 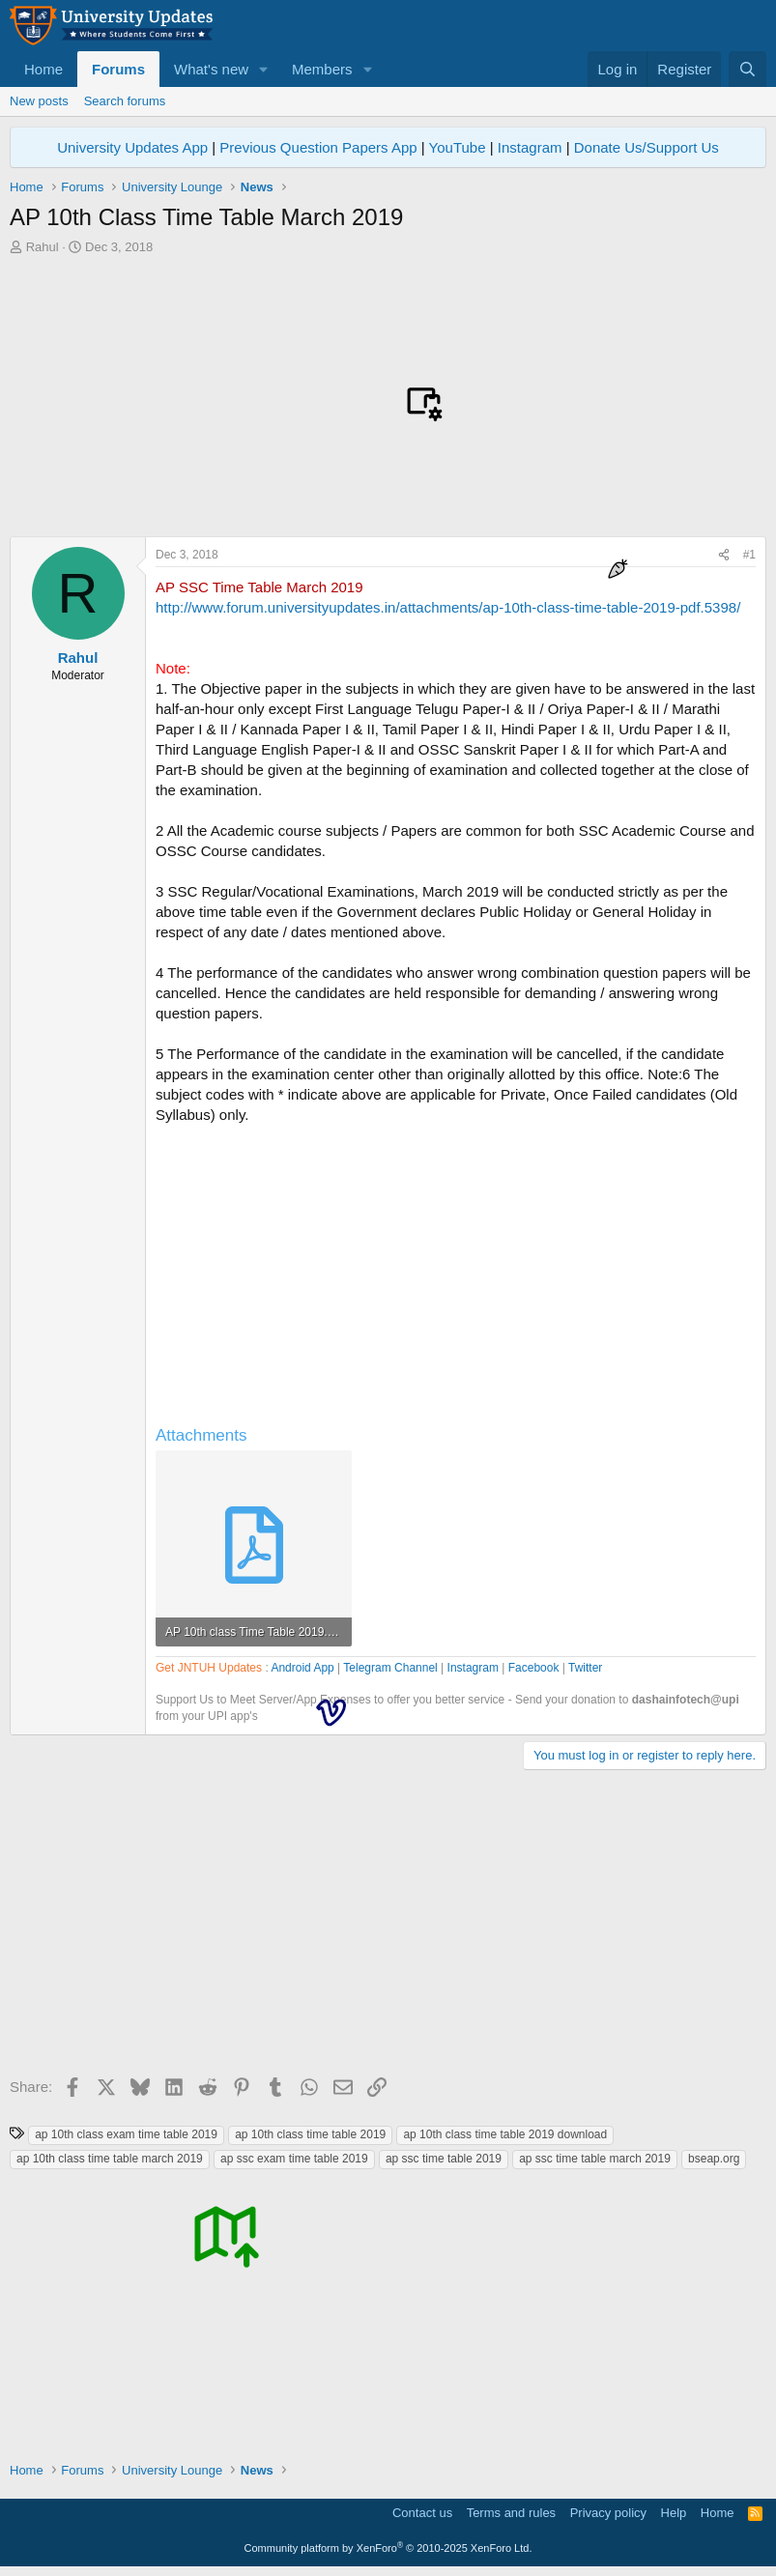 What do you see at coordinates (331, 1712) in the screenshot?
I see `open Vimeo app or website` at bounding box center [331, 1712].